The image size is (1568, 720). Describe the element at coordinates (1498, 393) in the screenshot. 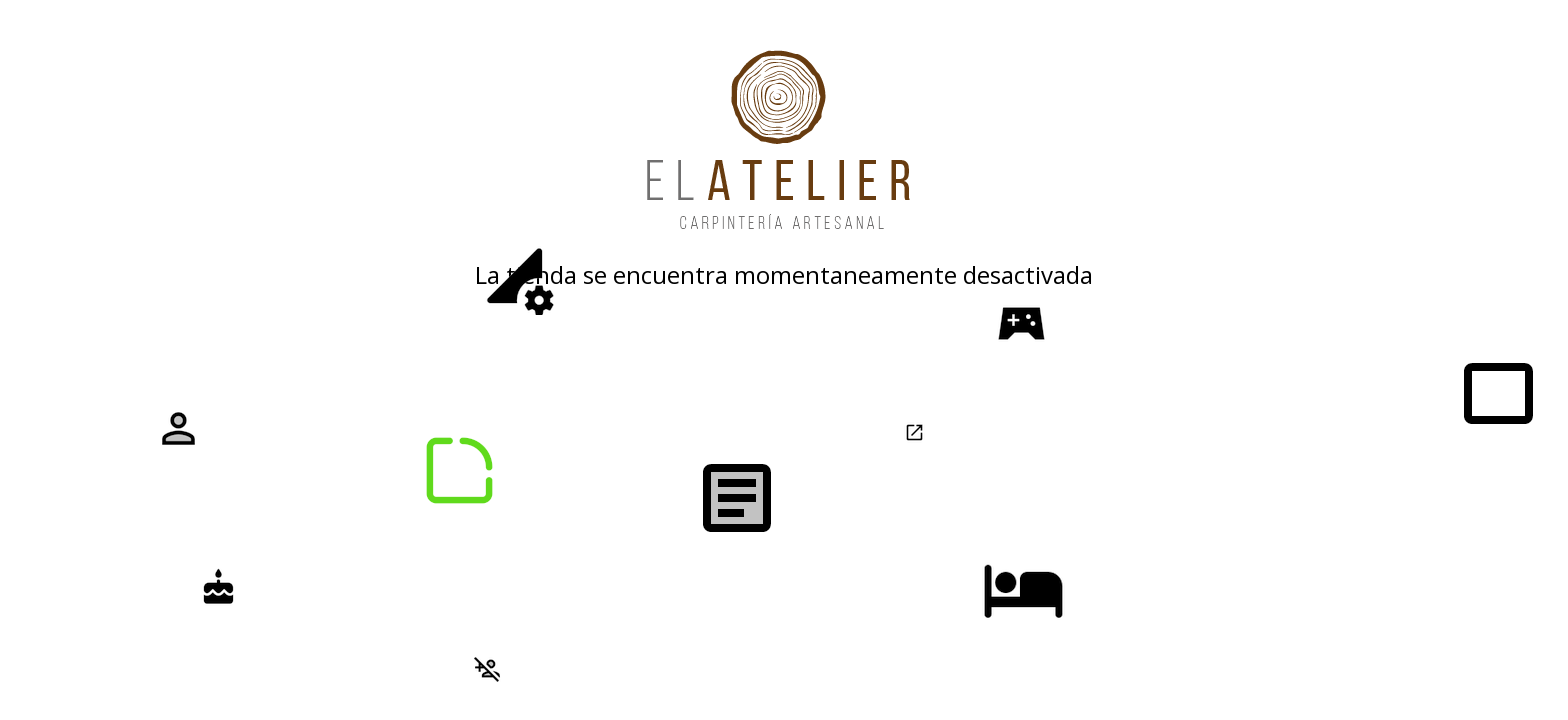

I see `crop image to 3:2 aspect ratio` at that location.